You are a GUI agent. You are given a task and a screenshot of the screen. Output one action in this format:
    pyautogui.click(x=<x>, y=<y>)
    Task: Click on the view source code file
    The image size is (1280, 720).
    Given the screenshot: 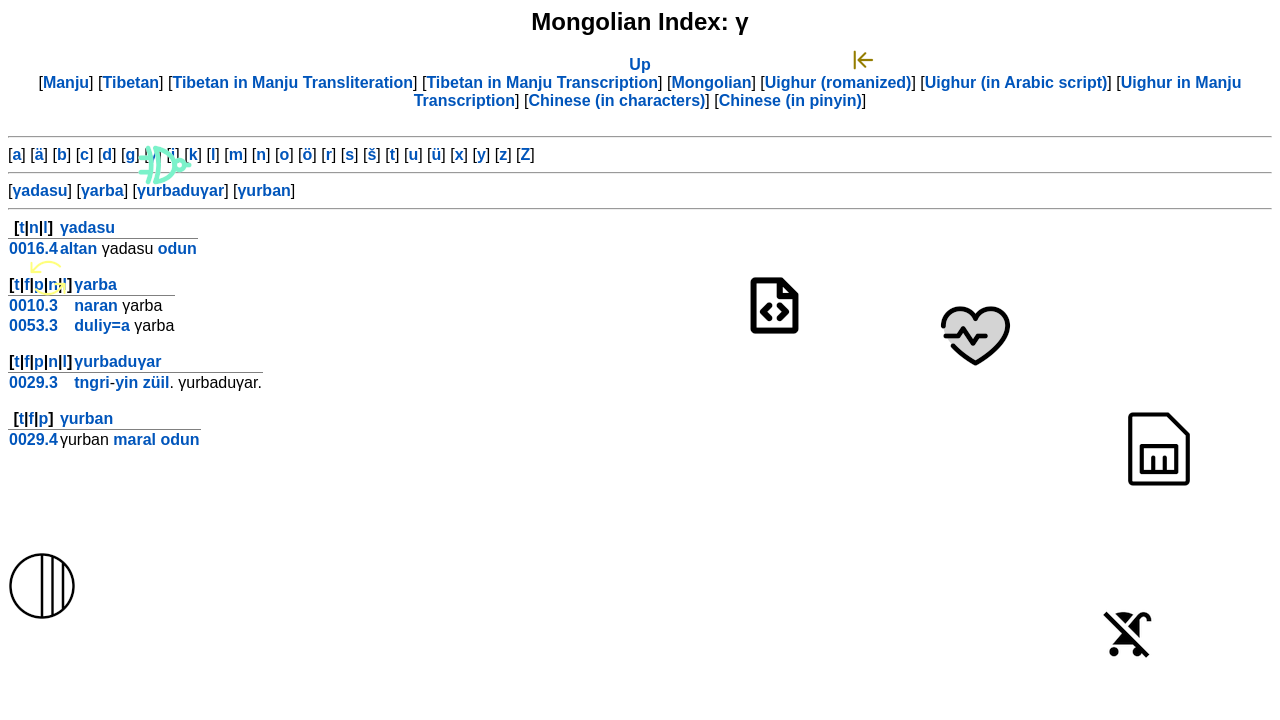 What is the action you would take?
    pyautogui.click(x=774, y=305)
    